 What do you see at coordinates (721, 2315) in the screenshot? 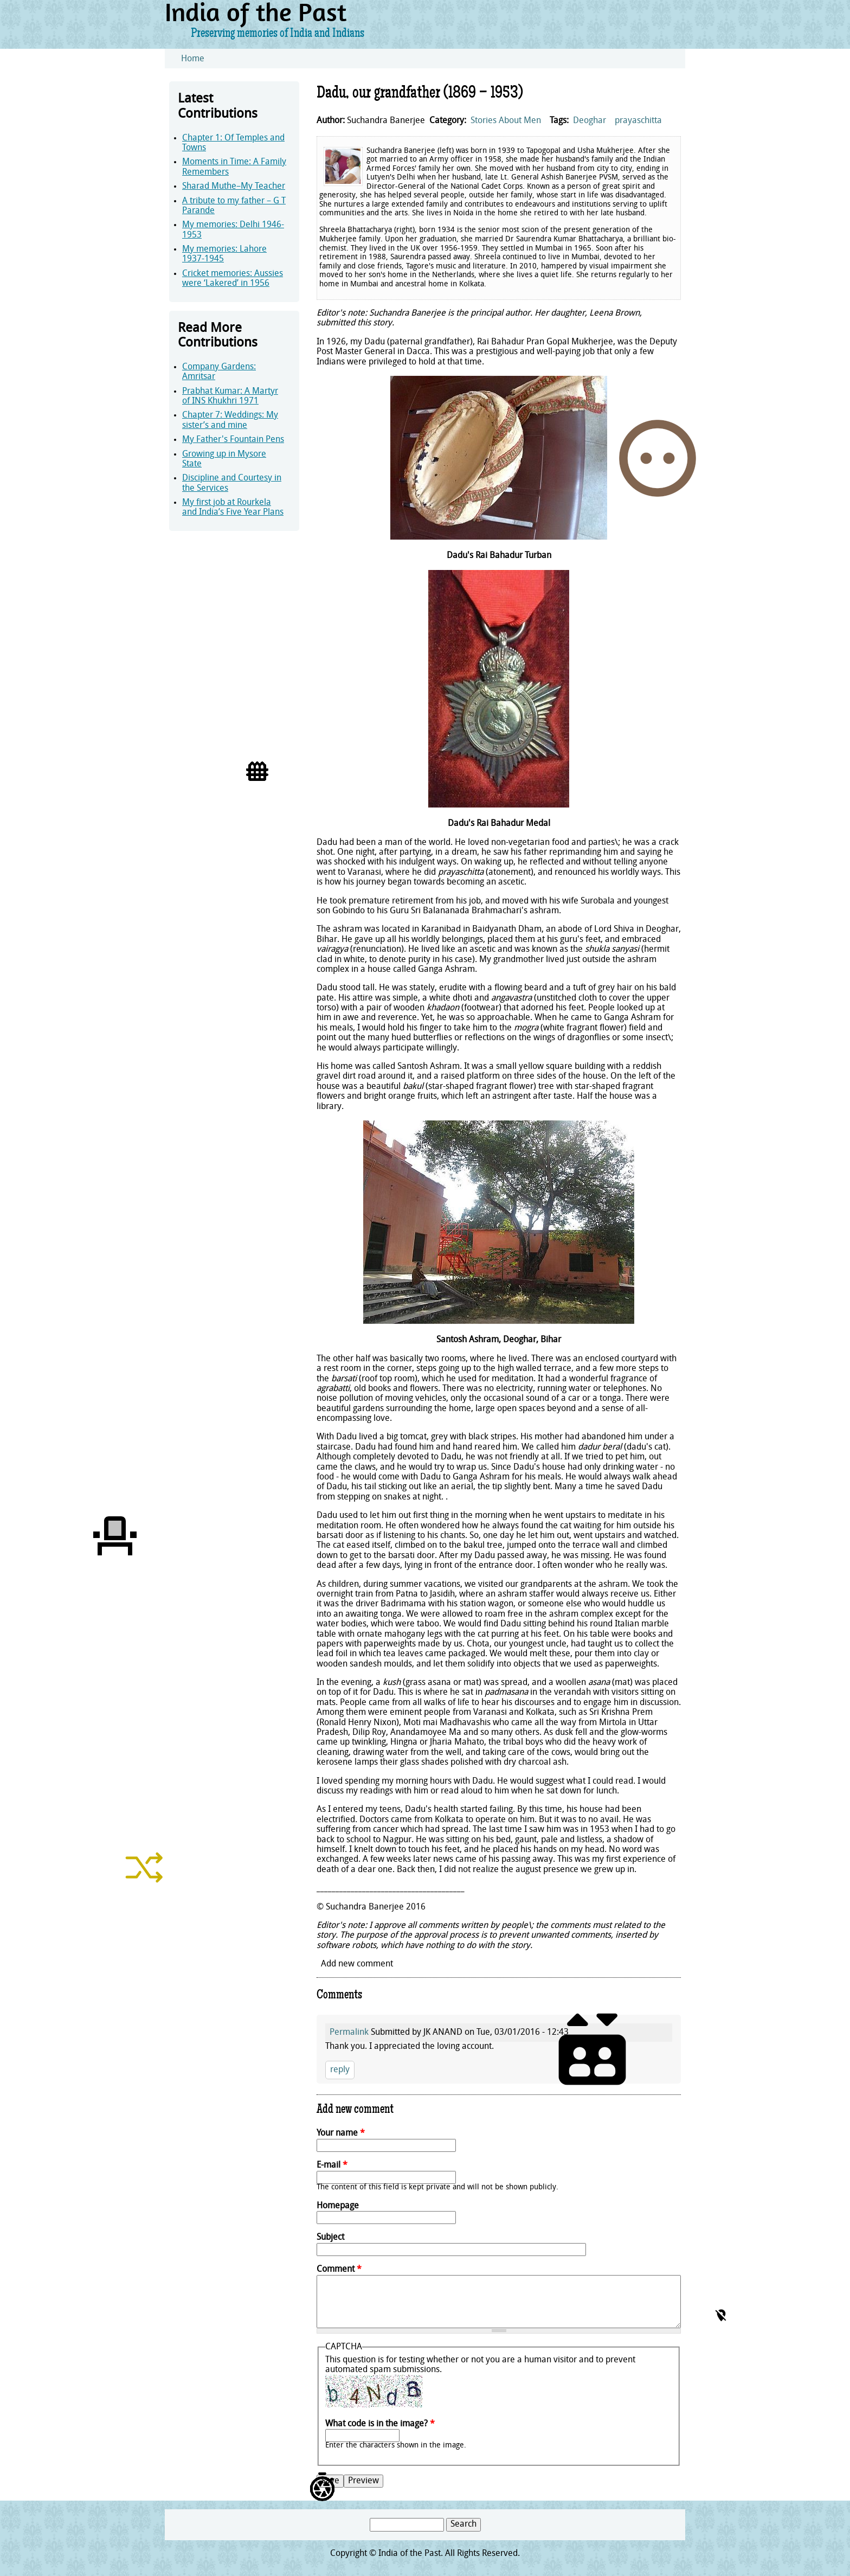
I see `disable location services` at bounding box center [721, 2315].